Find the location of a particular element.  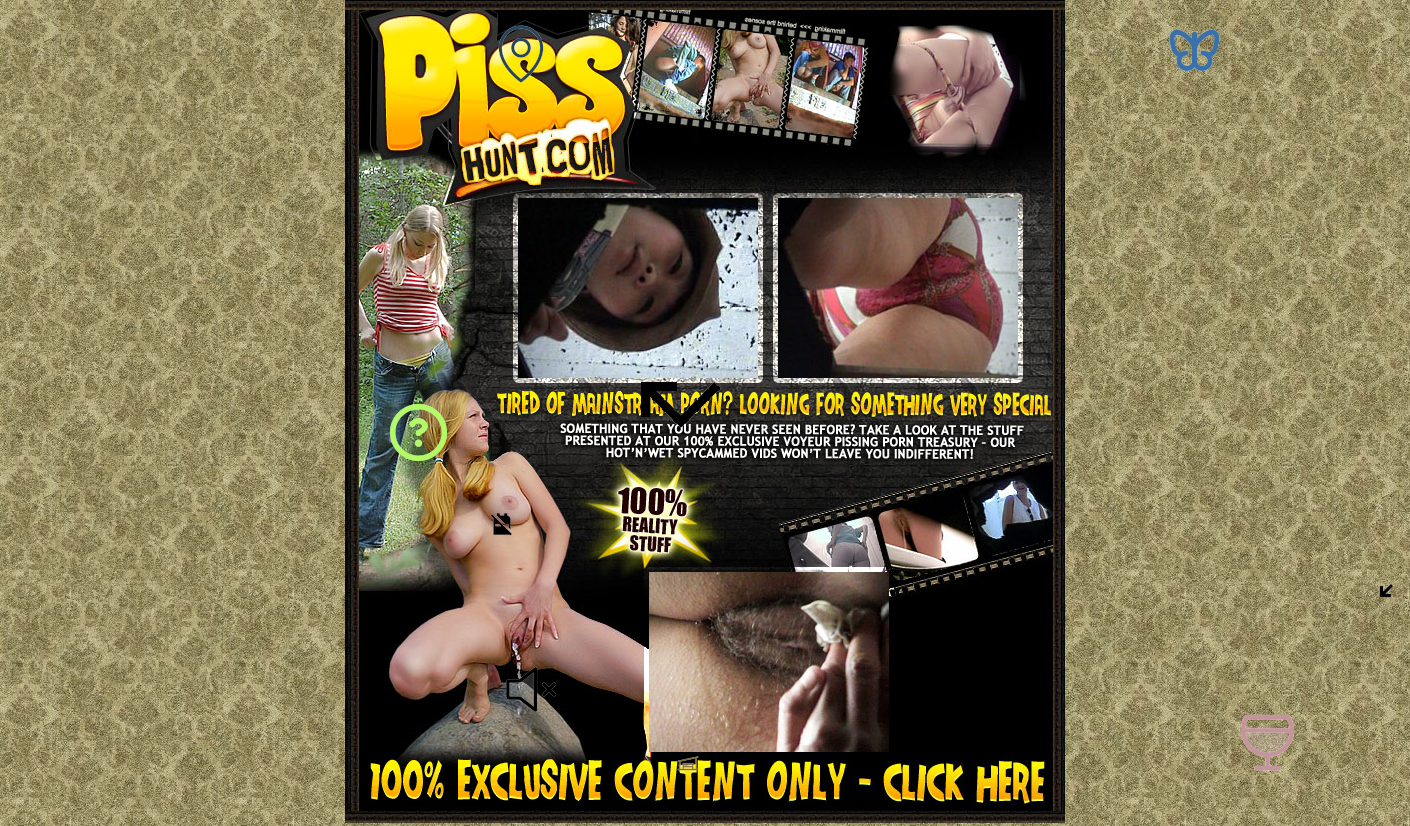

indicates a missed incoming call is located at coordinates (681, 404).